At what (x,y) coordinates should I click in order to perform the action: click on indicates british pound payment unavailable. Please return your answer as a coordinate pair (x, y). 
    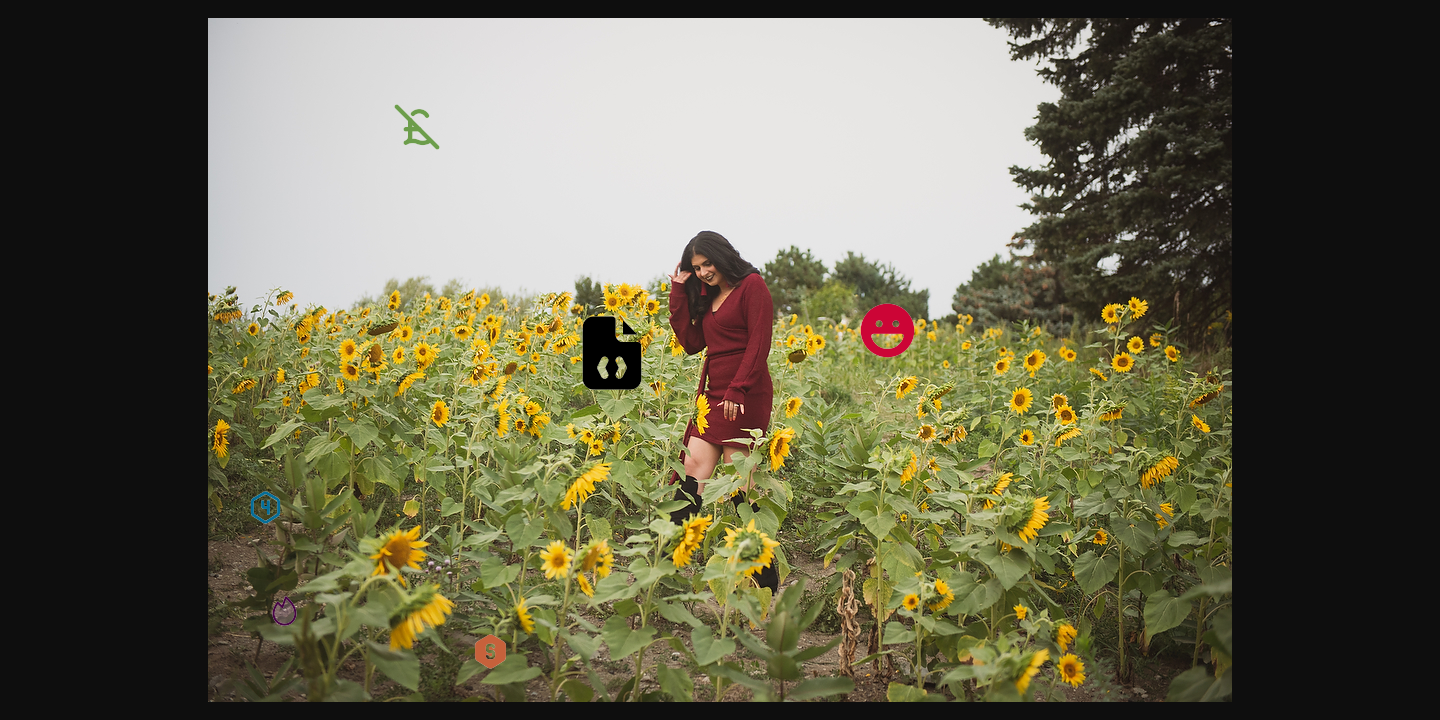
    Looking at the image, I should click on (417, 127).